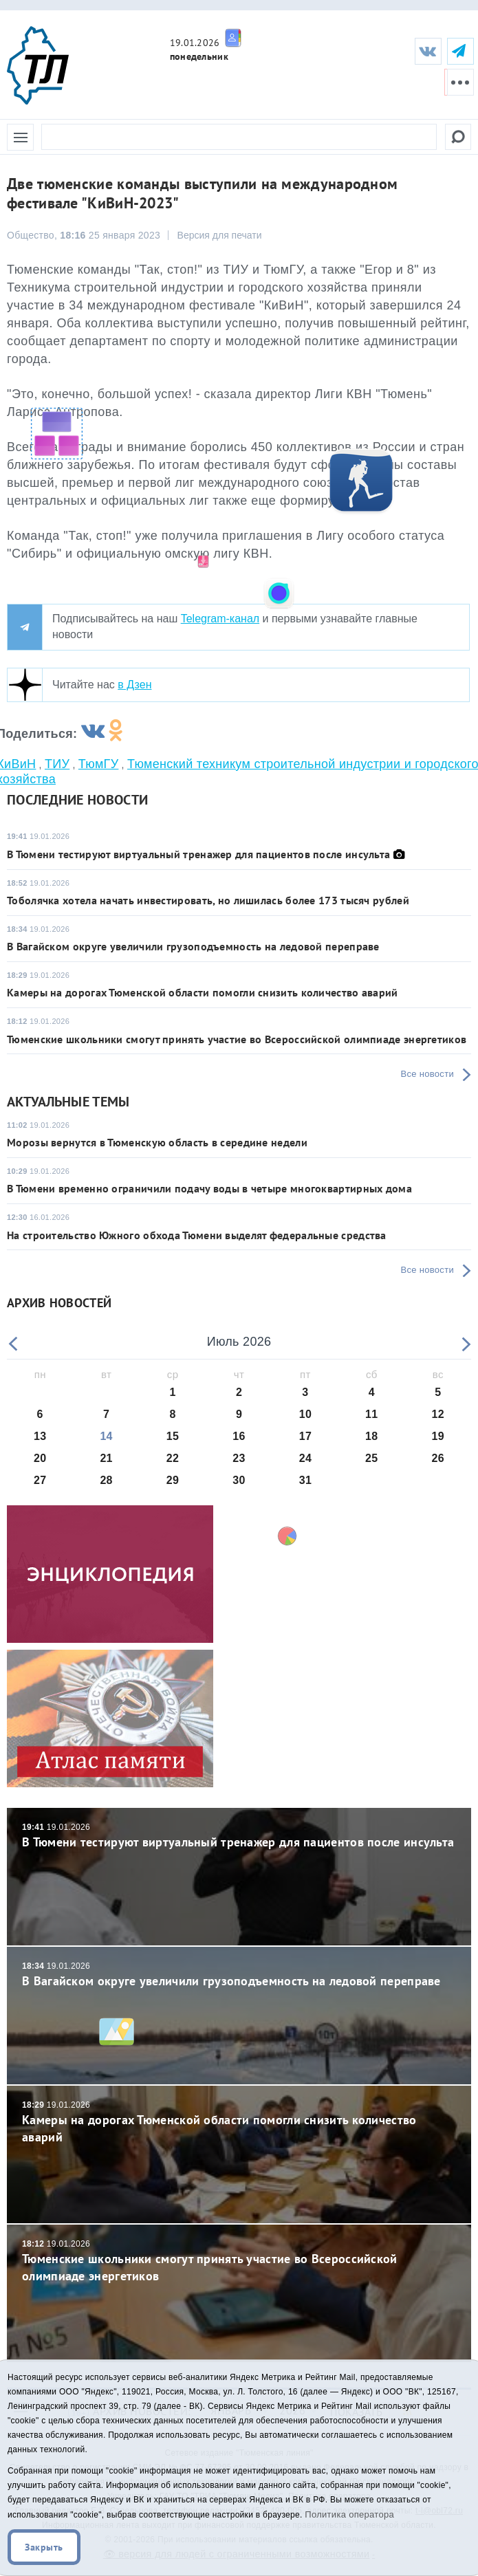 The image size is (478, 2576). What do you see at coordinates (279, 593) in the screenshot?
I see `open mercury browser app` at bounding box center [279, 593].